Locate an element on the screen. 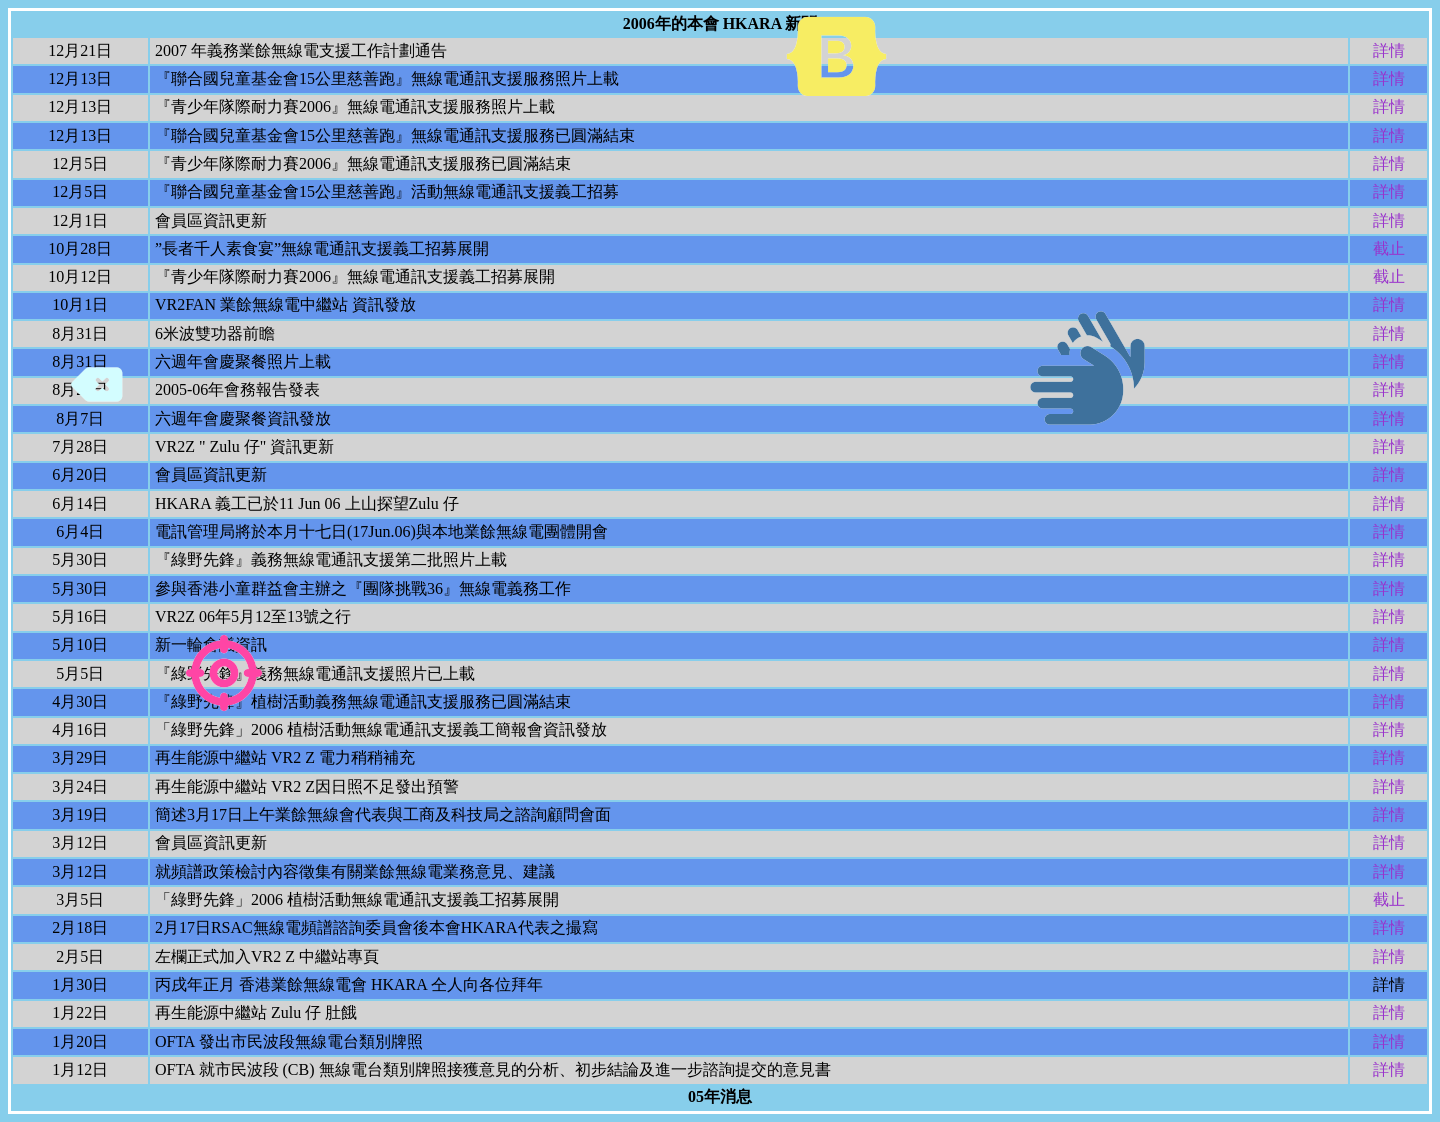  center map on current location is located at coordinates (224, 673).